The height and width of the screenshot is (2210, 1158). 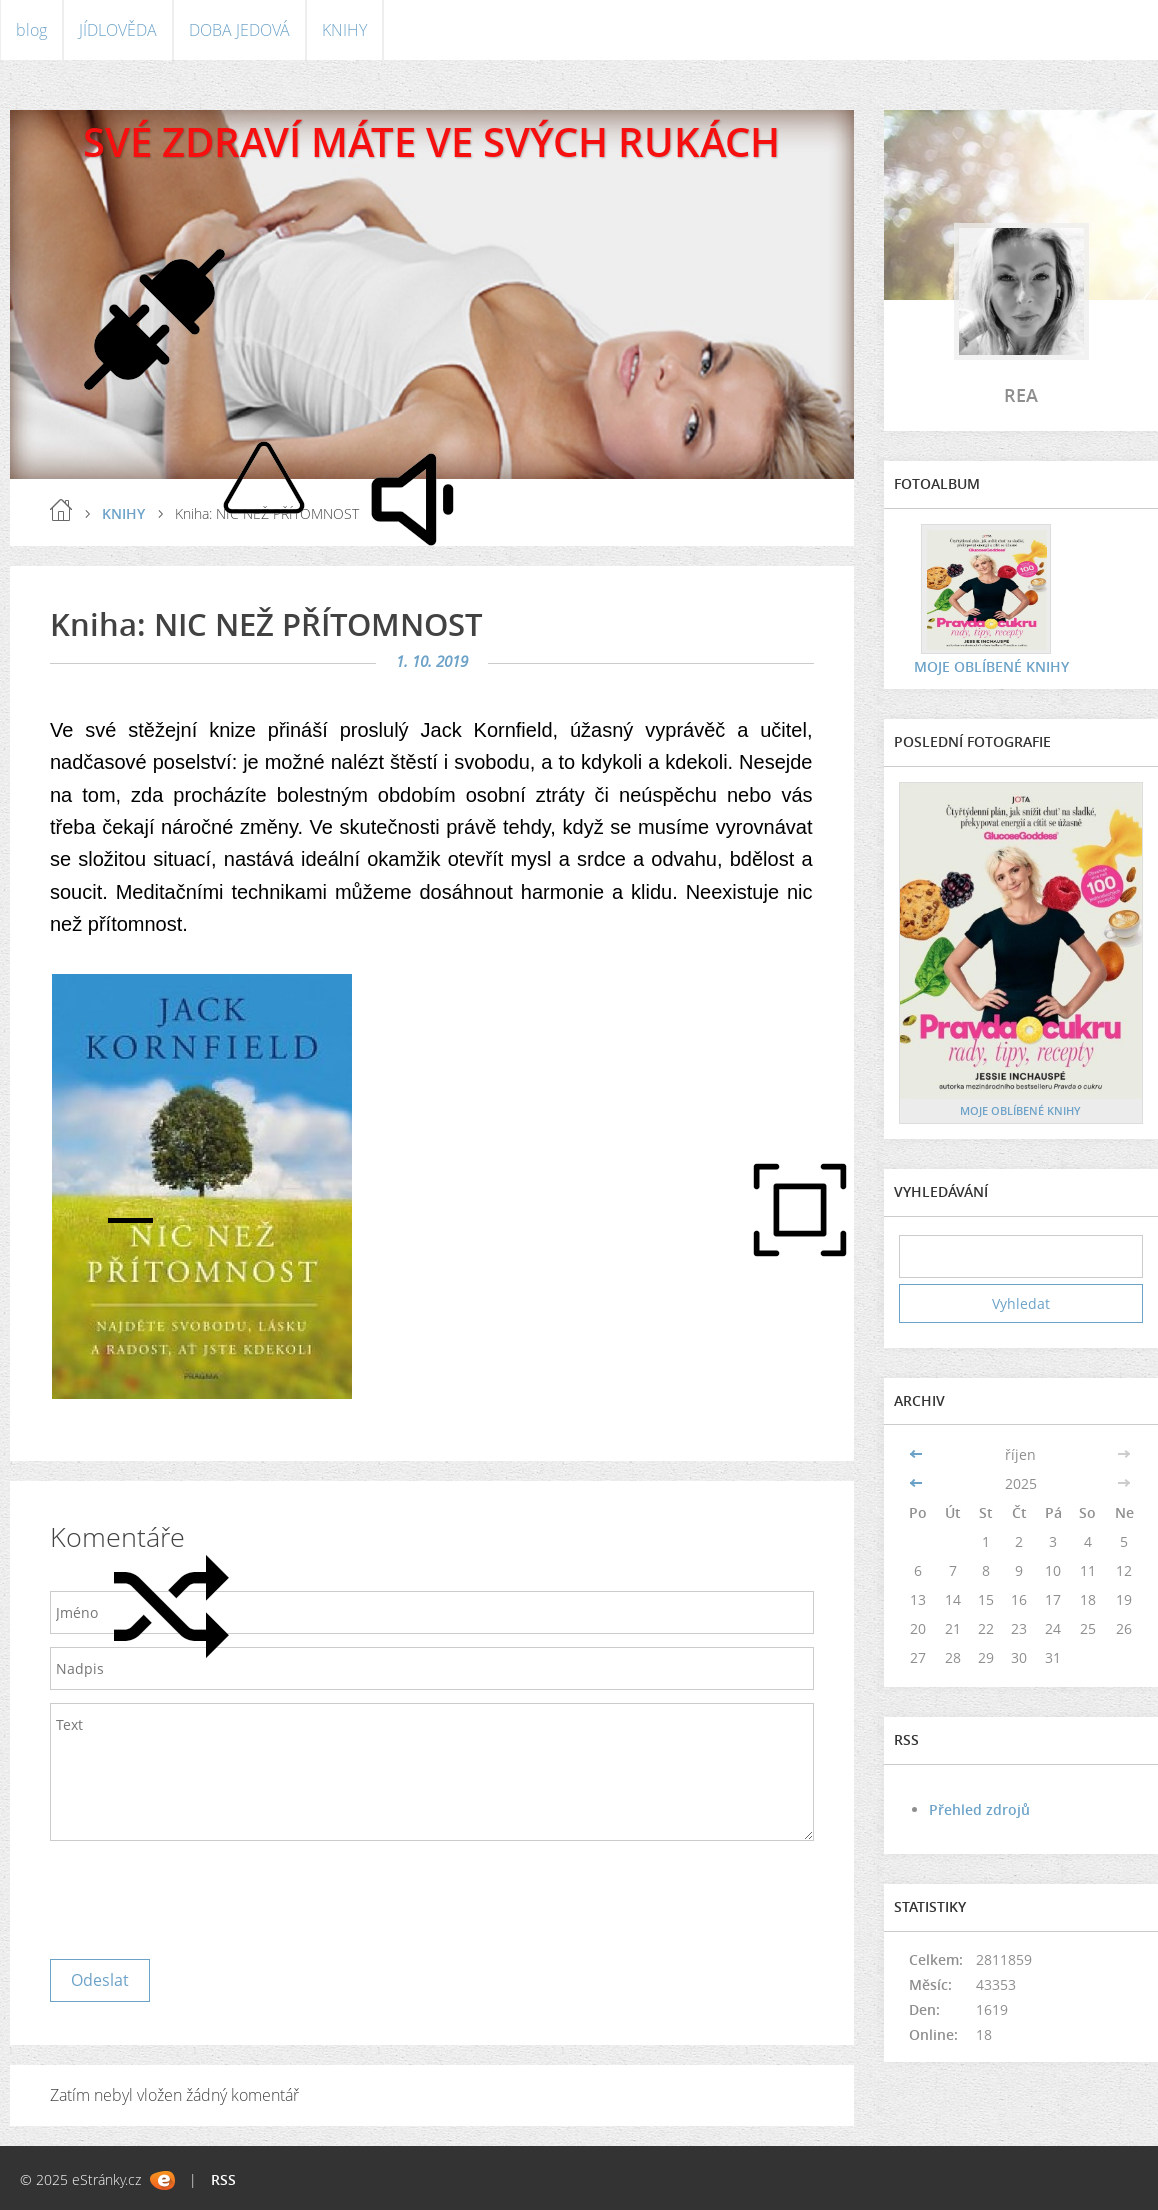 I want to click on connect or establish a connection, so click(x=154, y=319).